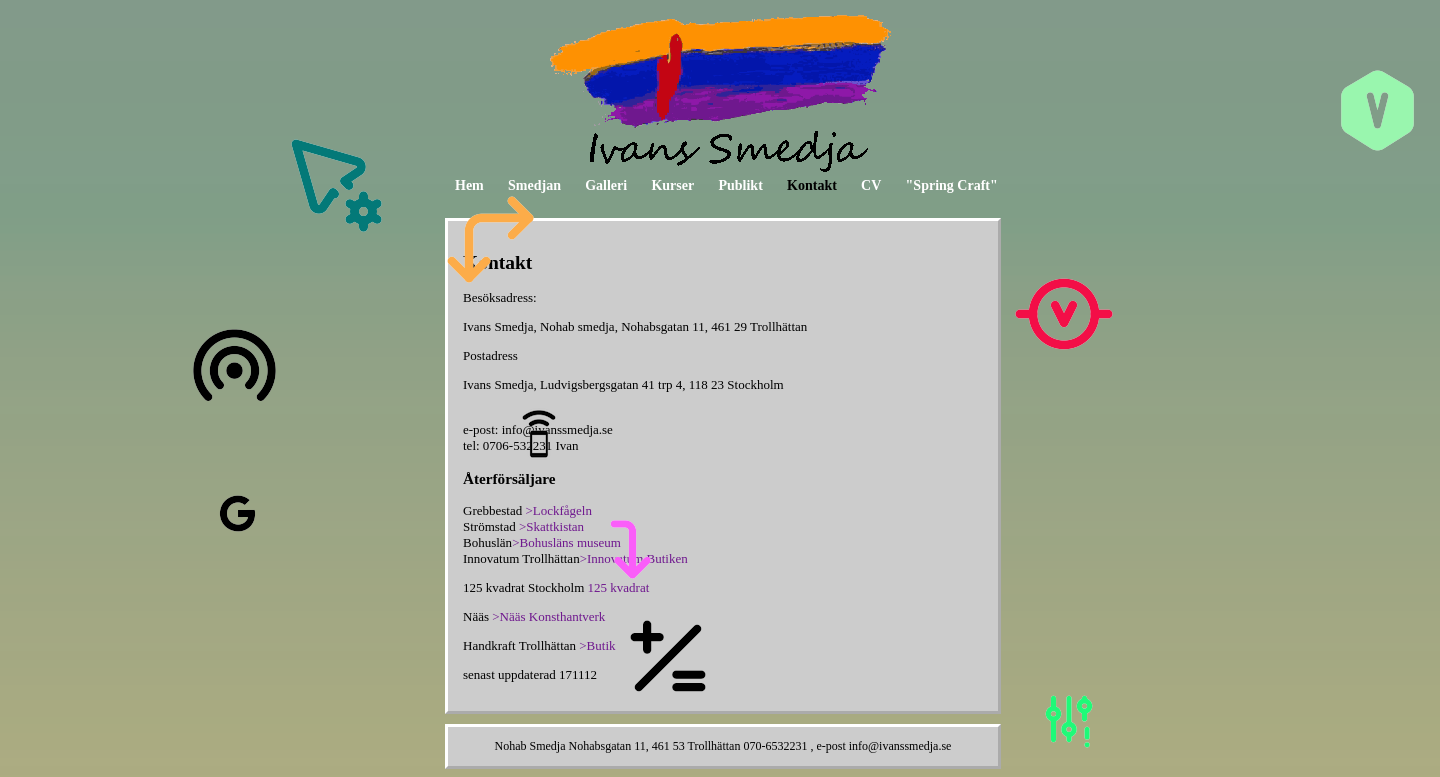 This screenshot has width=1440, height=777. What do you see at coordinates (632, 549) in the screenshot?
I see `move item down one level` at bounding box center [632, 549].